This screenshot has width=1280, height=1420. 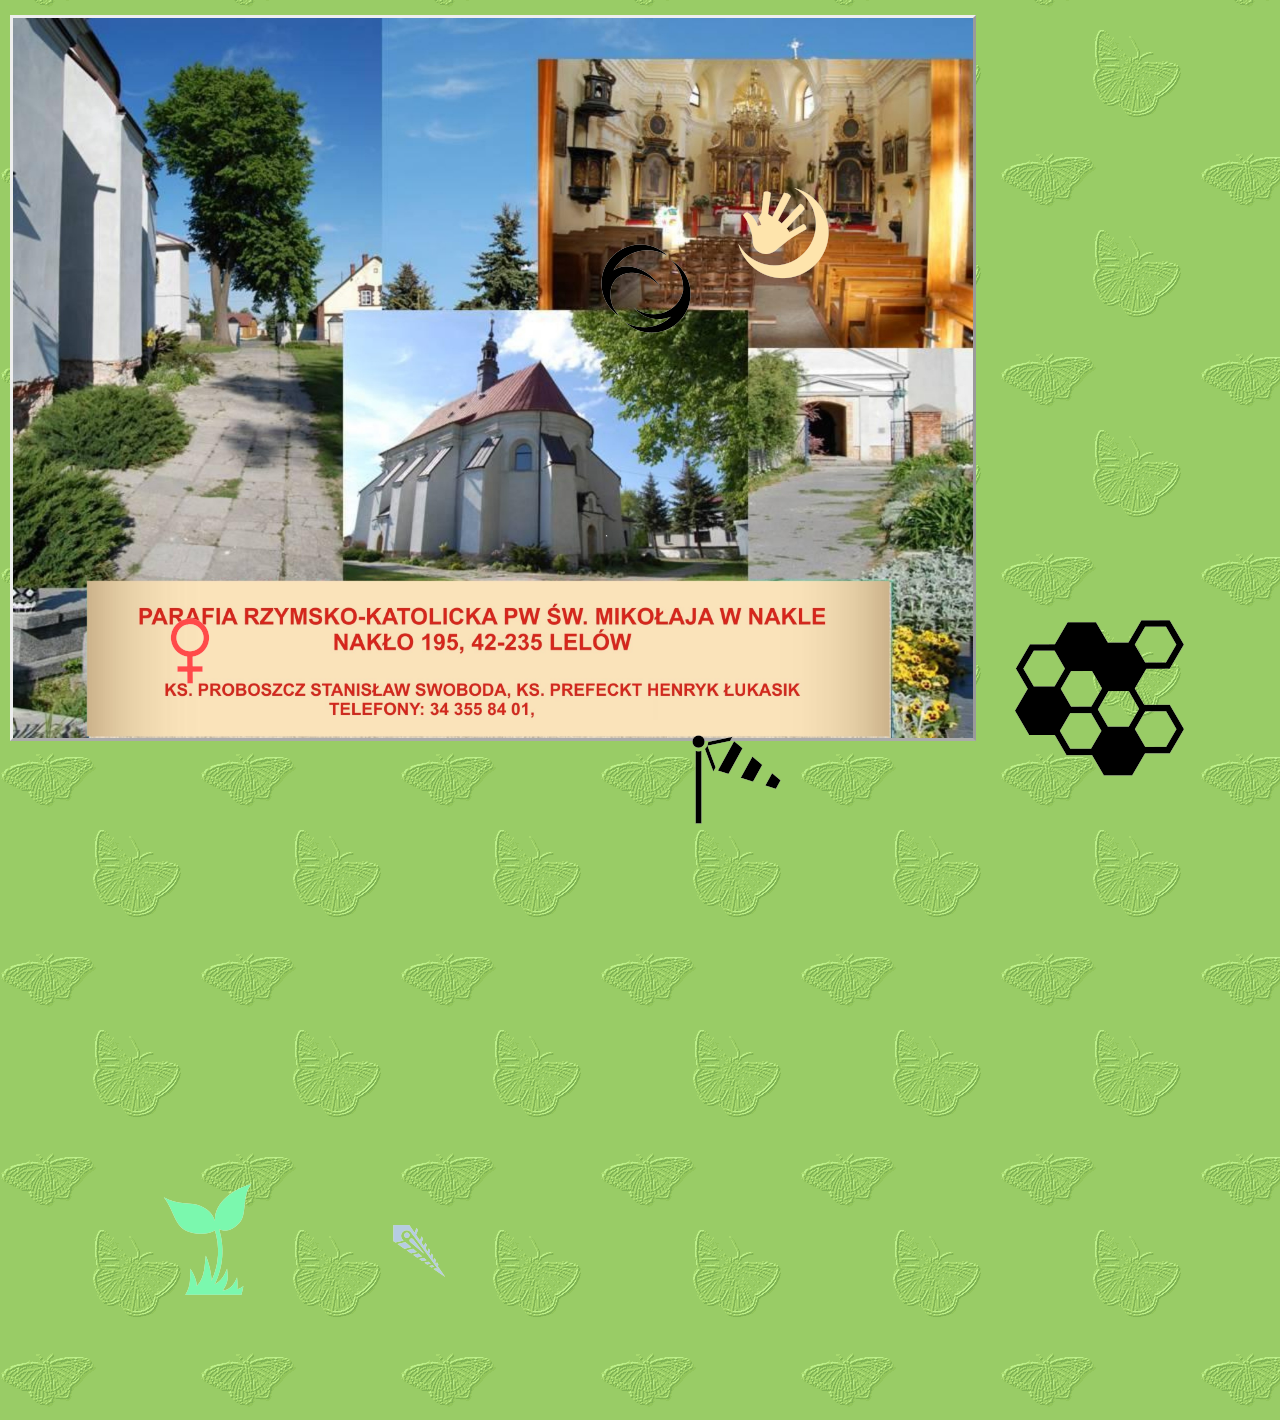 What do you see at coordinates (645, 288) in the screenshot?
I see `indicates a beast or creature ability in a game interface` at bounding box center [645, 288].